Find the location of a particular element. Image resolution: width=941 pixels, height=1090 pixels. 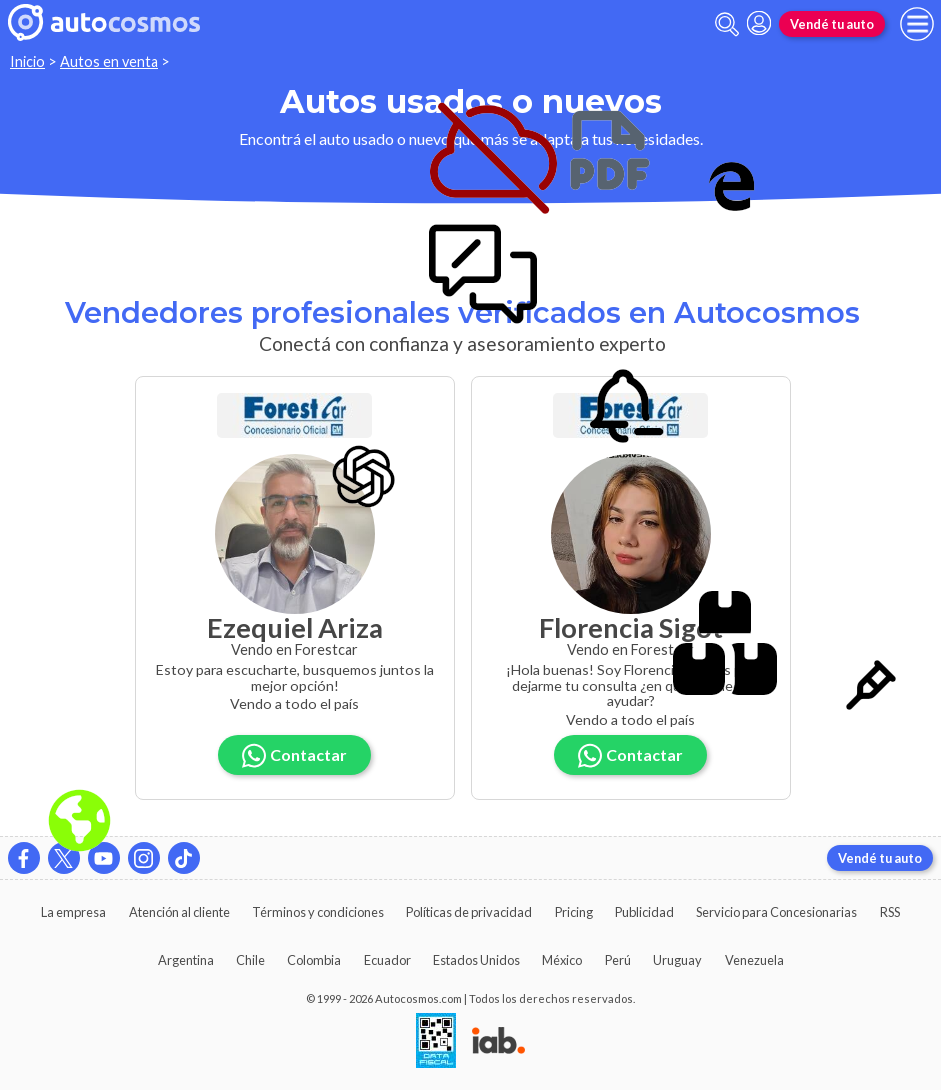

indicates cloud sync is unavailable is located at coordinates (493, 155).